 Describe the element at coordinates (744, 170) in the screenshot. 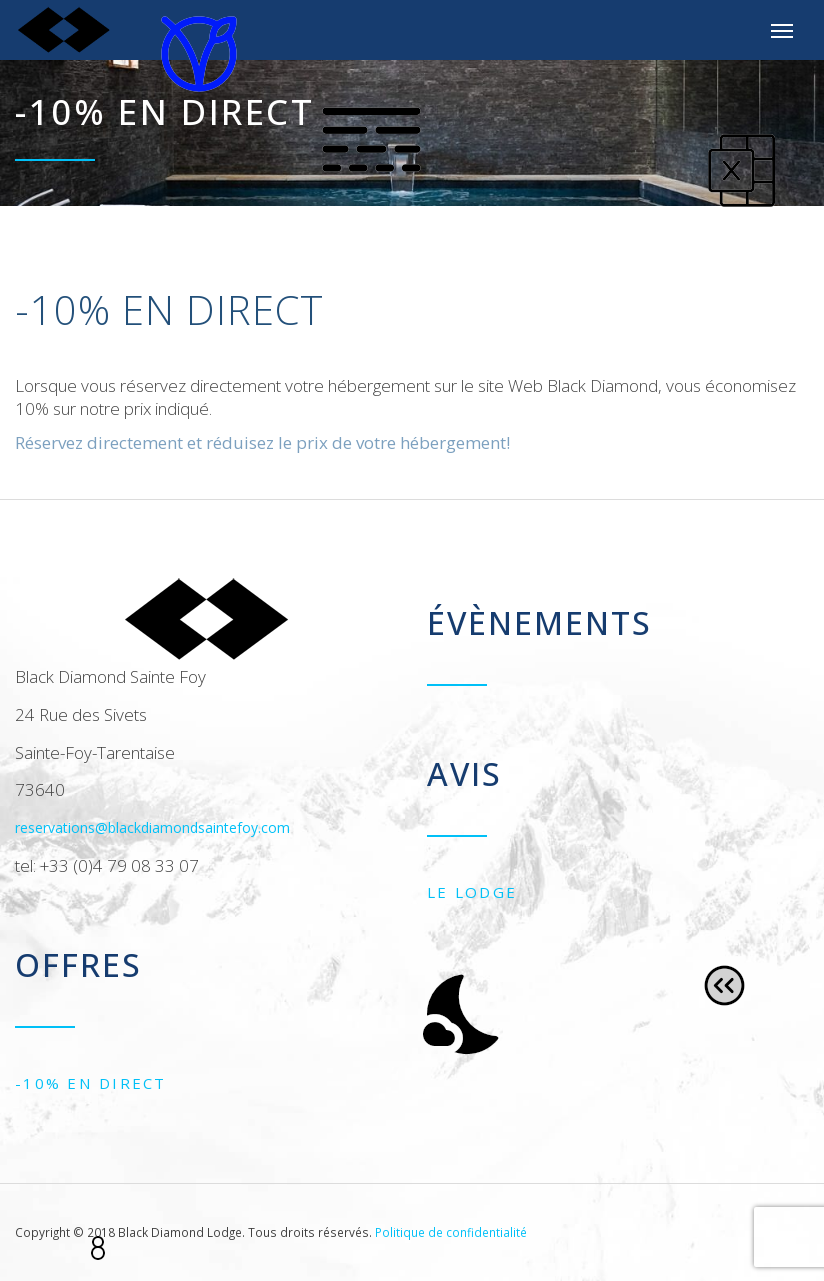

I see `open microsoft excel` at that location.